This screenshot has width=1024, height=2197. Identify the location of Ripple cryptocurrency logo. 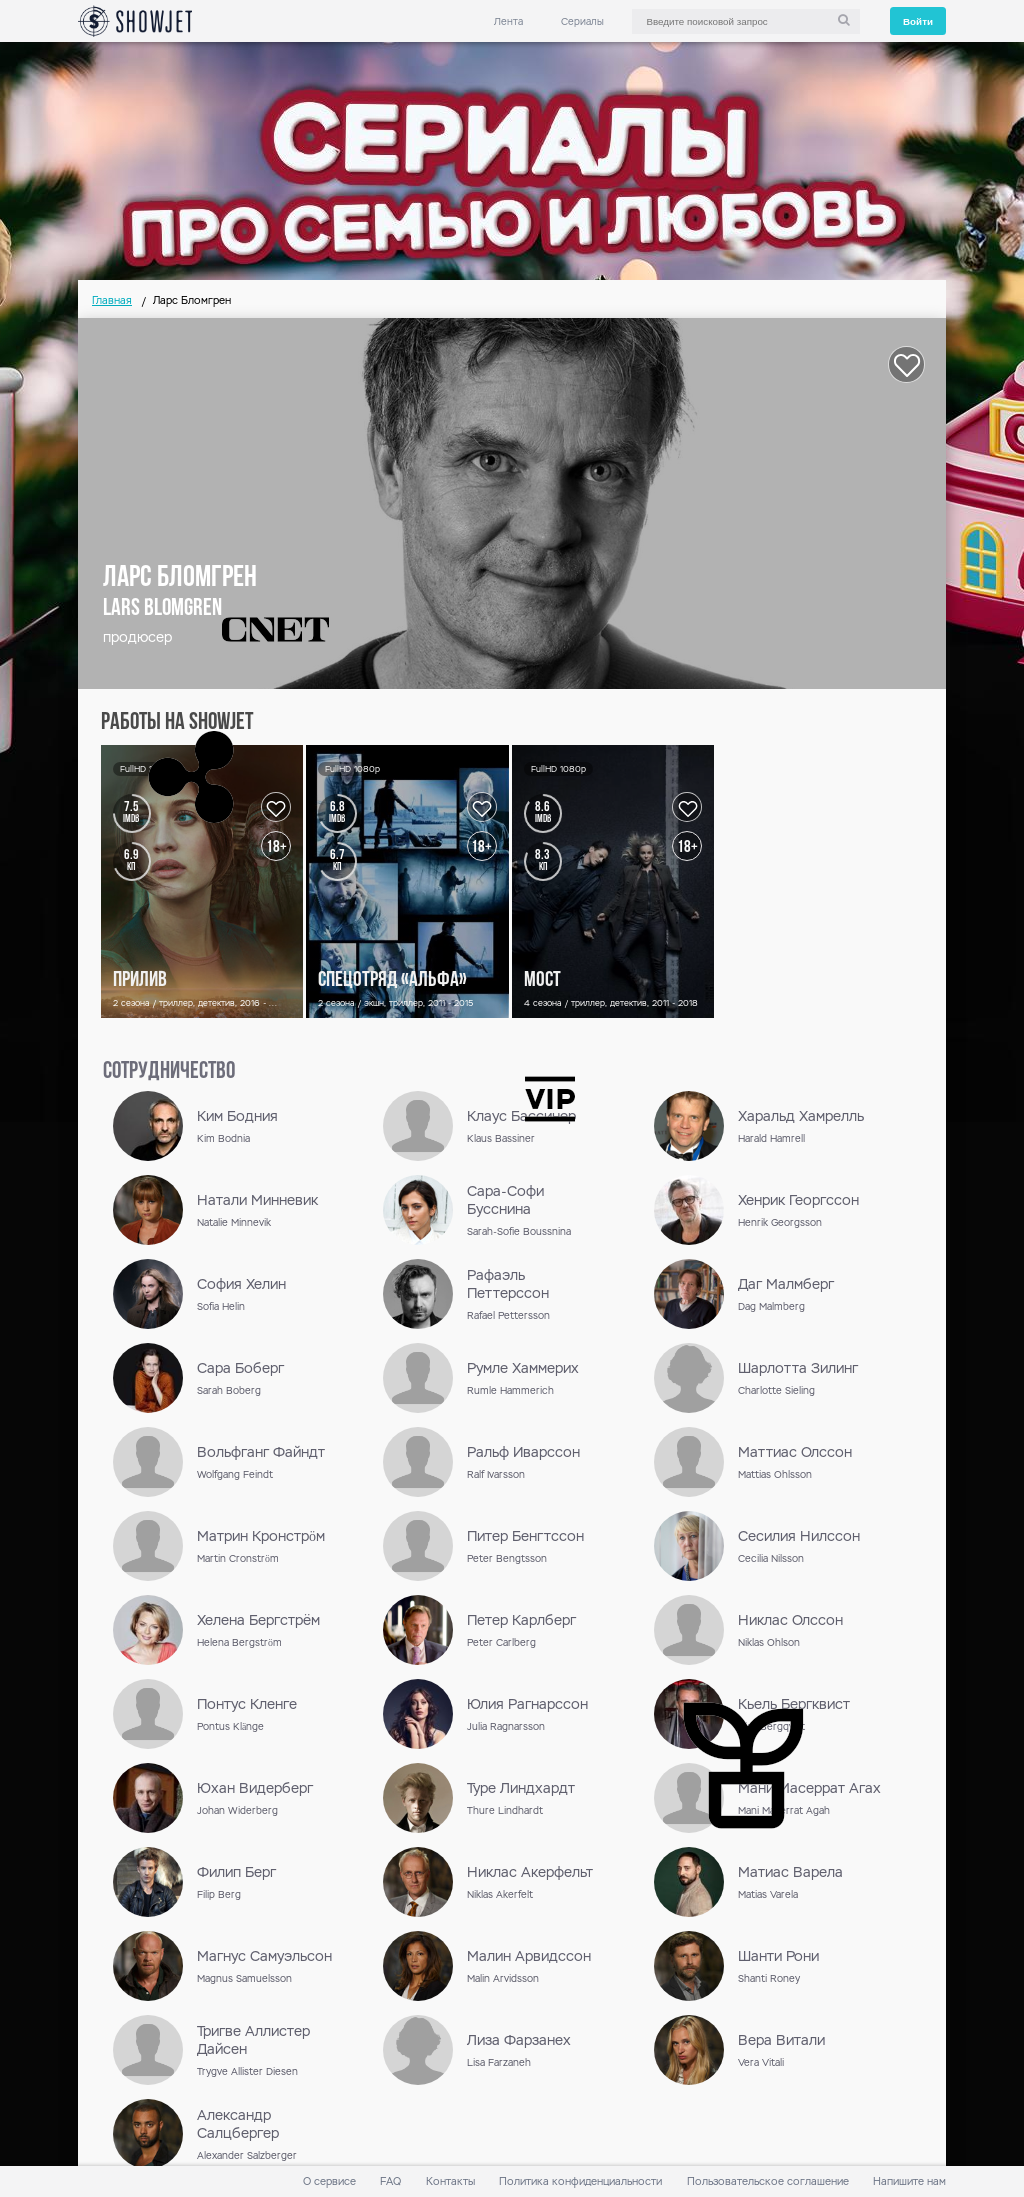
(191, 777).